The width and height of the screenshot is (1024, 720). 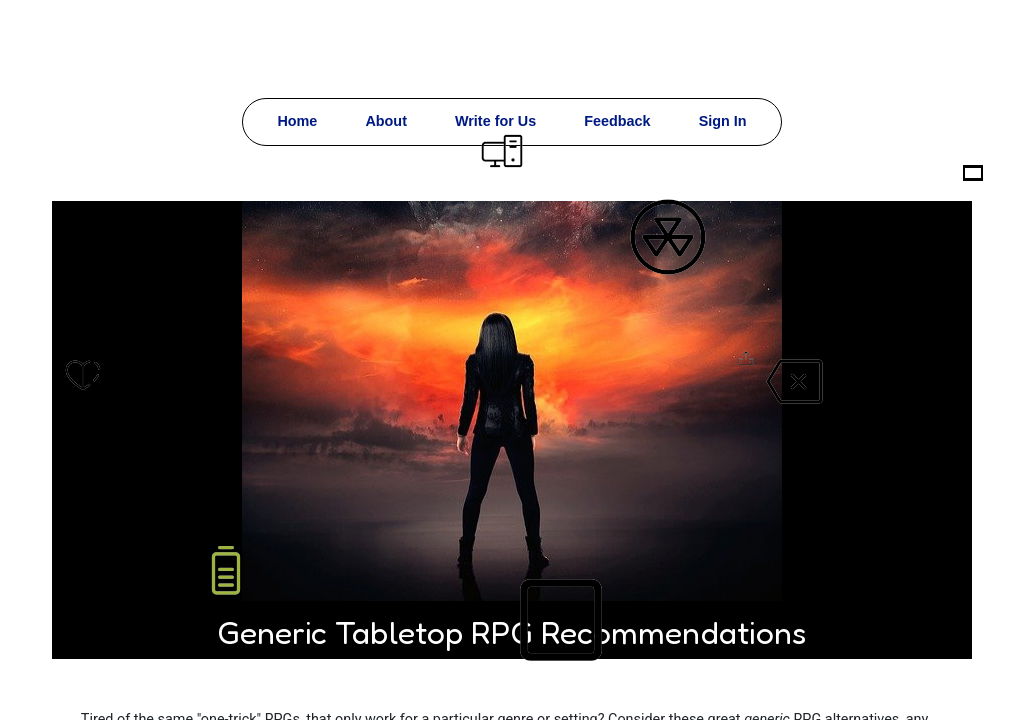 I want to click on select or deselect an item, so click(x=561, y=620).